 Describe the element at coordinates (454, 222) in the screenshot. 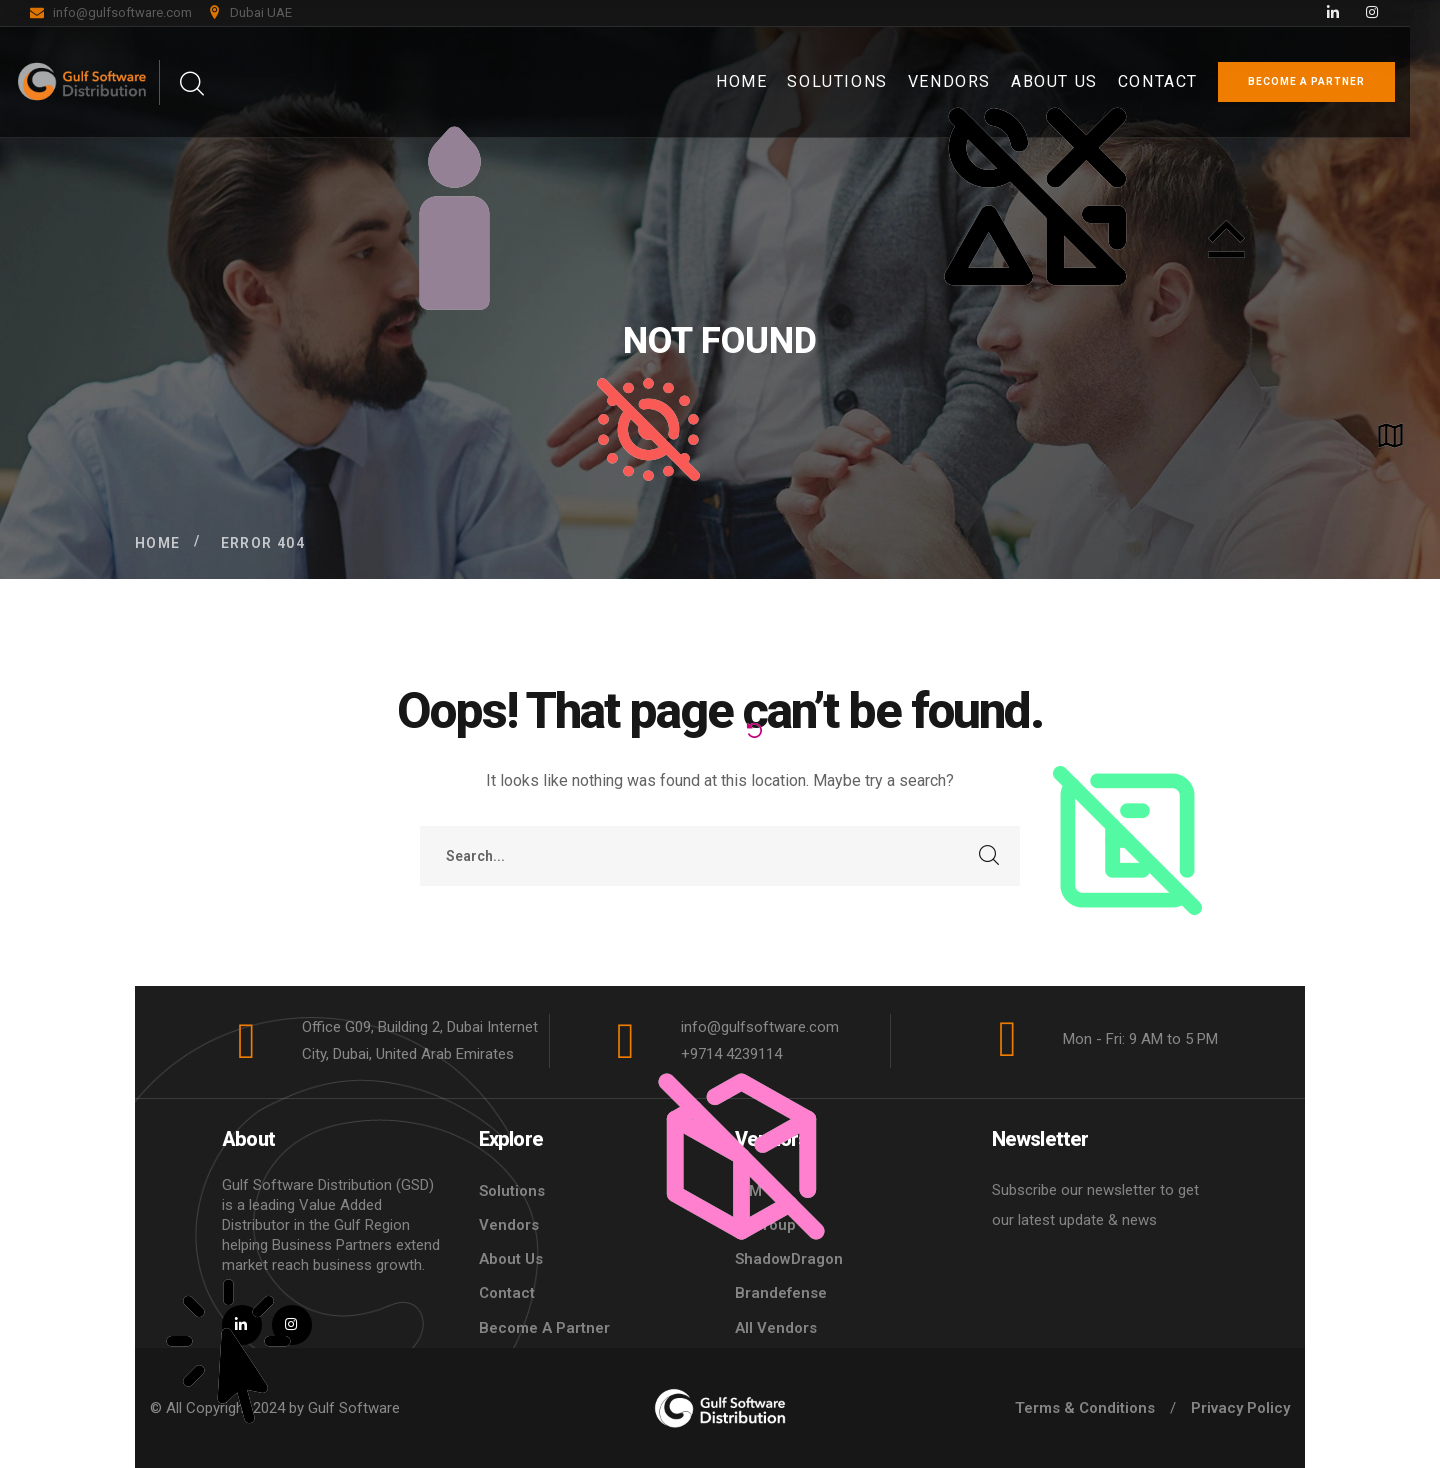

I see `access candle or ambient lighting mode` at that location.